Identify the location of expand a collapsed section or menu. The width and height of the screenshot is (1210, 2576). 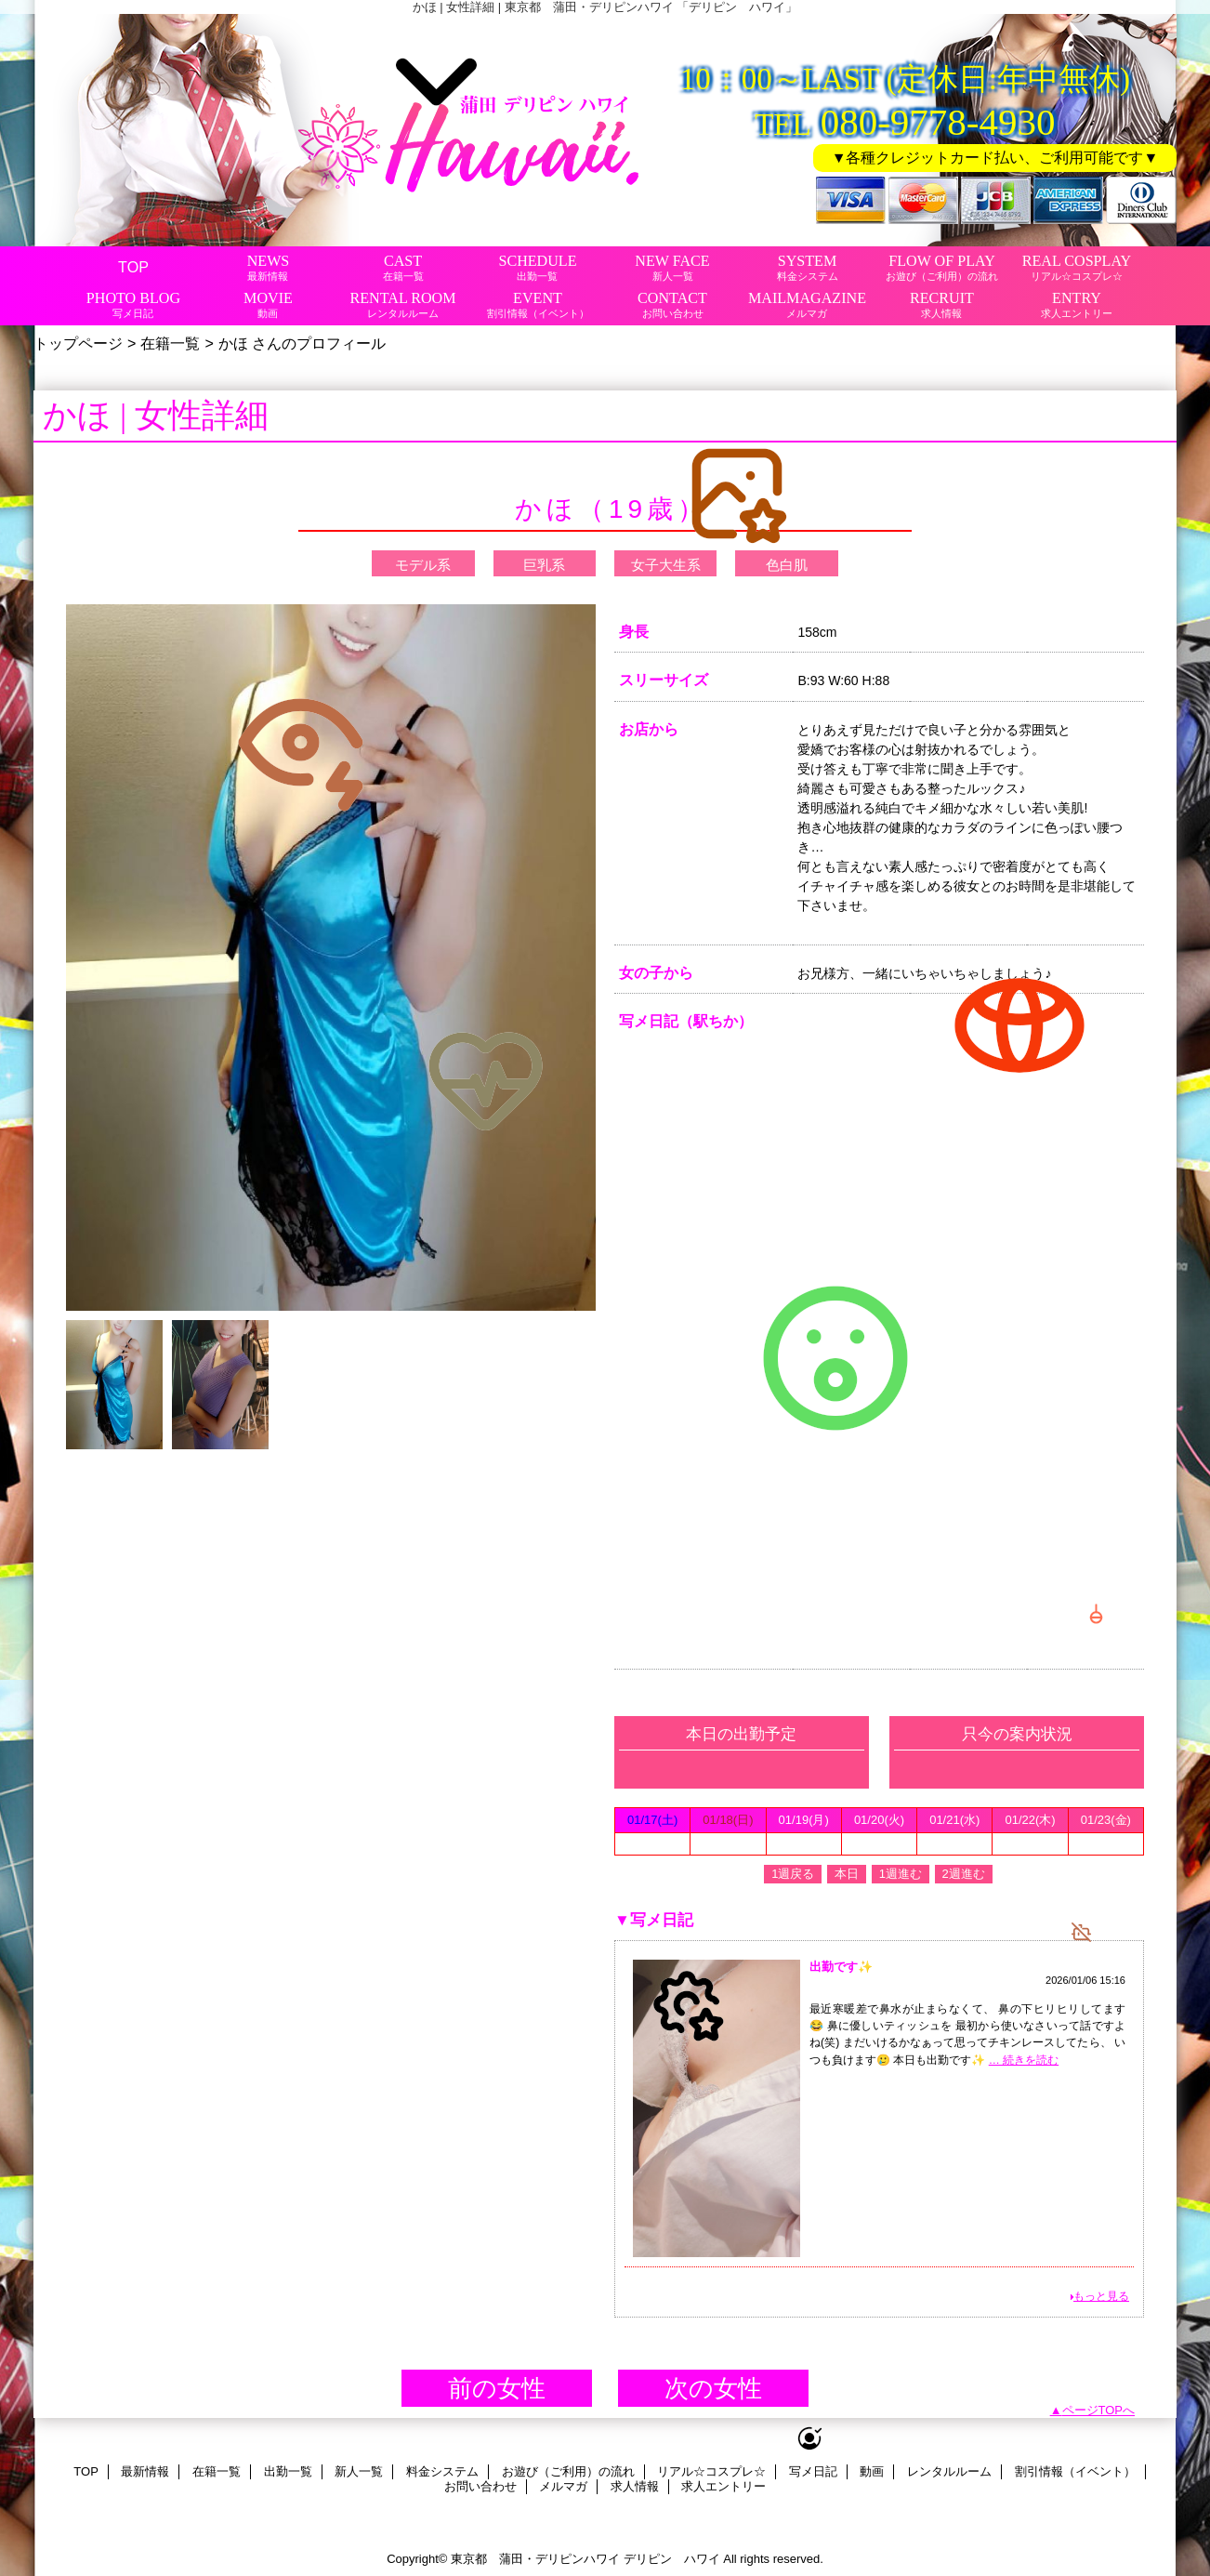
(436, 78).